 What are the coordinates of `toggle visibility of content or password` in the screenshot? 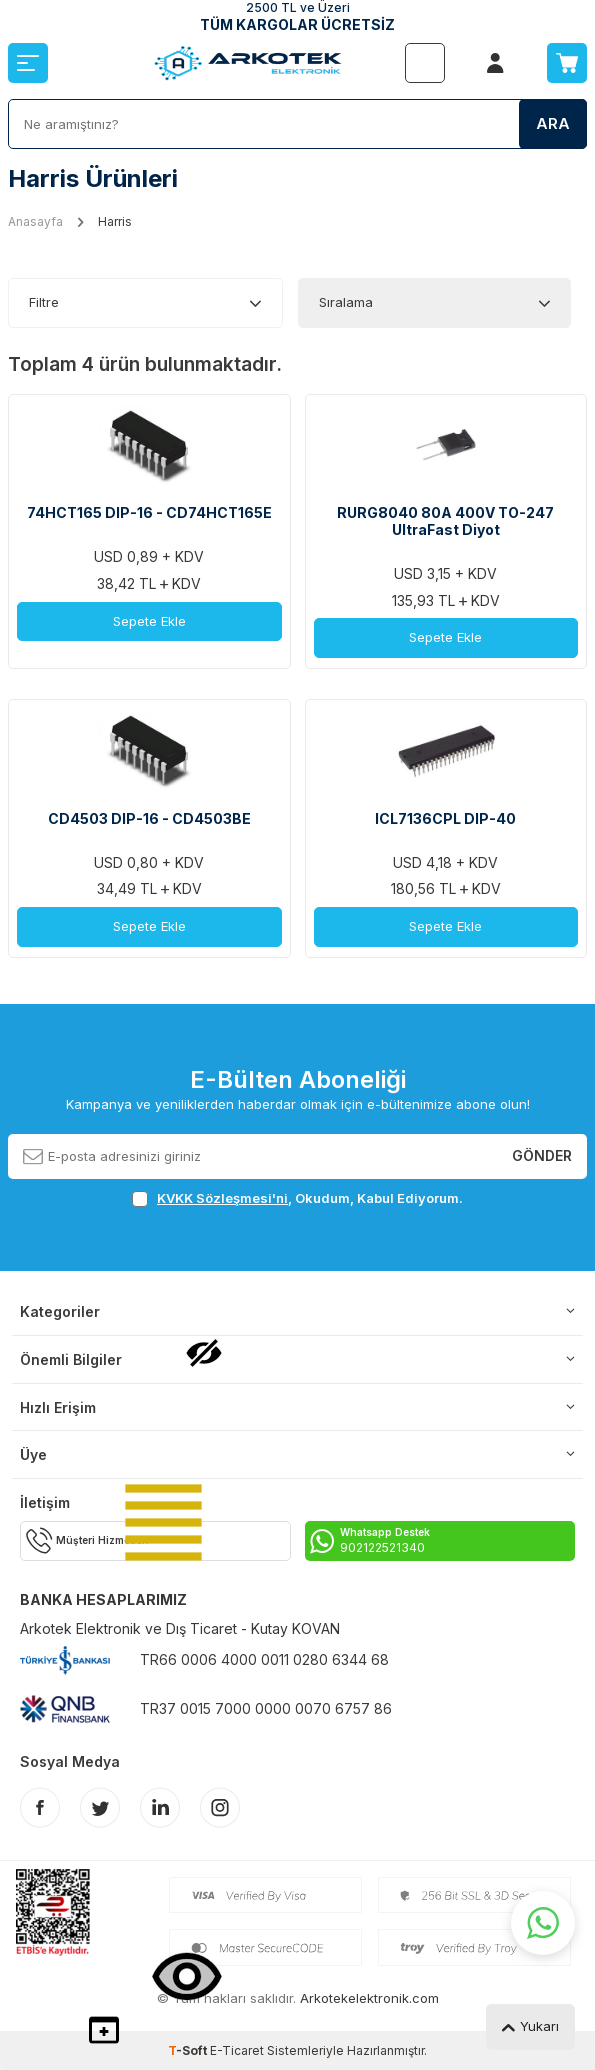 It's located at (187, 1978).